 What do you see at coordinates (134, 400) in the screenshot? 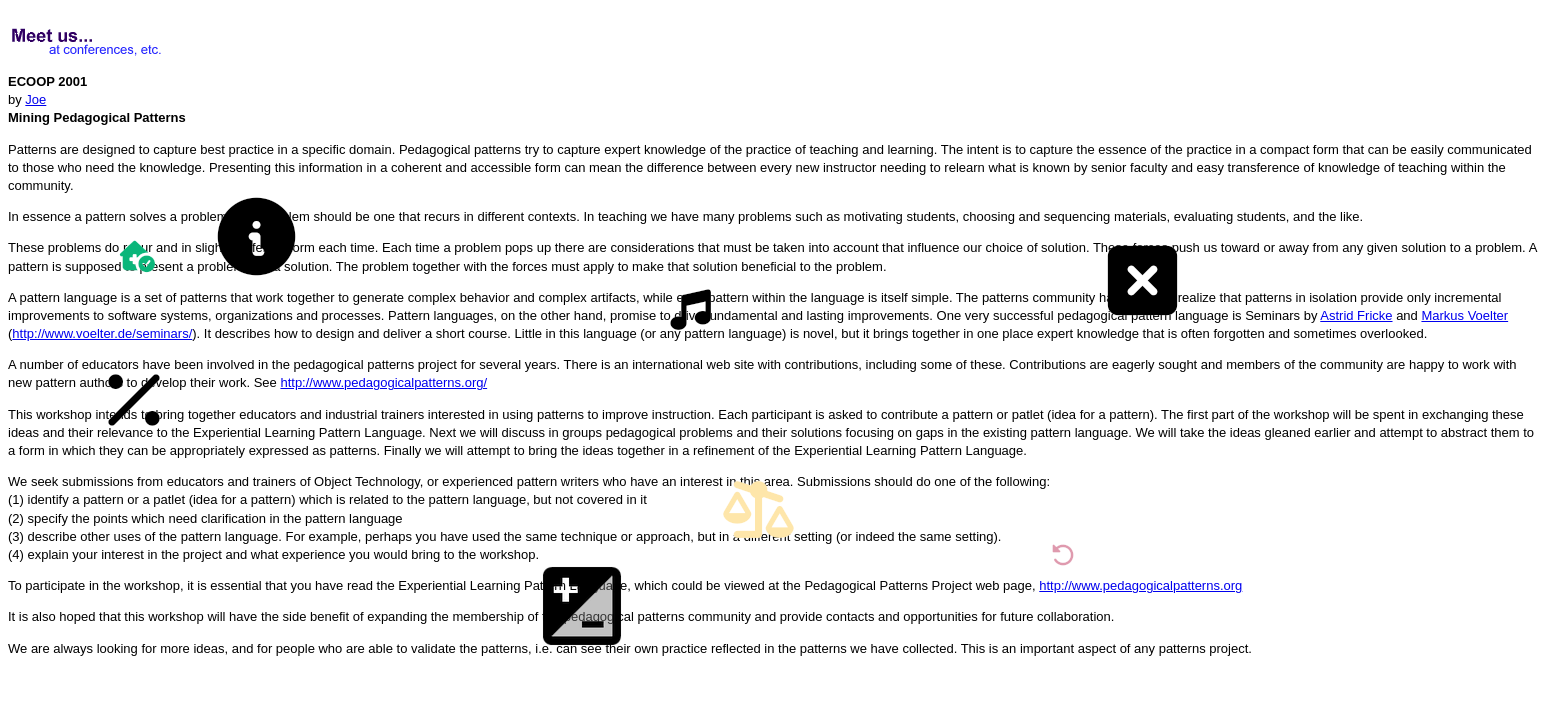
I see `view or apply a discount` at bounding box center [134, 400].